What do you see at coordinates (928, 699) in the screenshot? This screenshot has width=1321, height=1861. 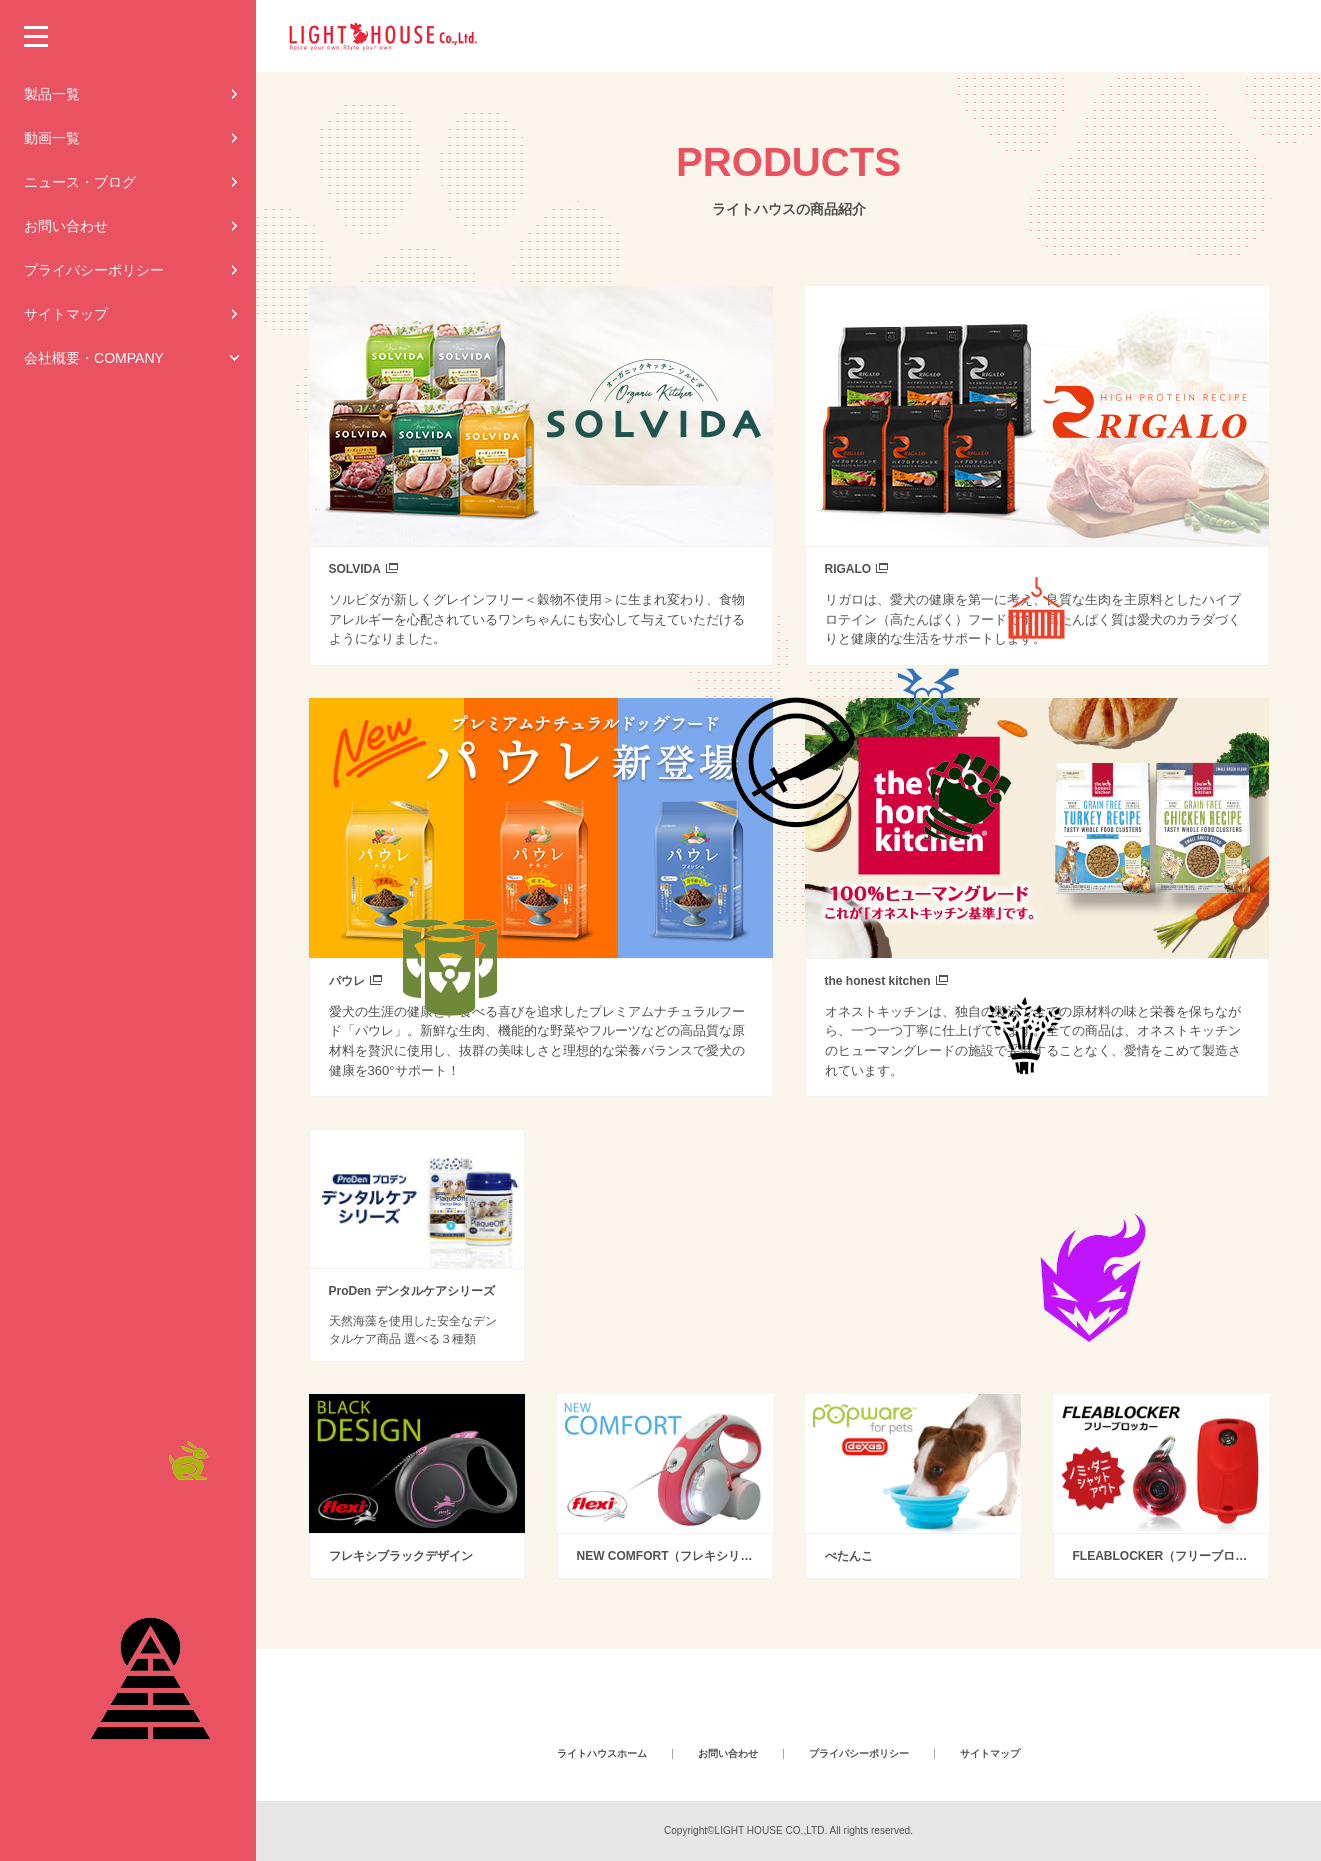 I see `activate defibrillator or emergency revival action` at bounding box center [928, 699].